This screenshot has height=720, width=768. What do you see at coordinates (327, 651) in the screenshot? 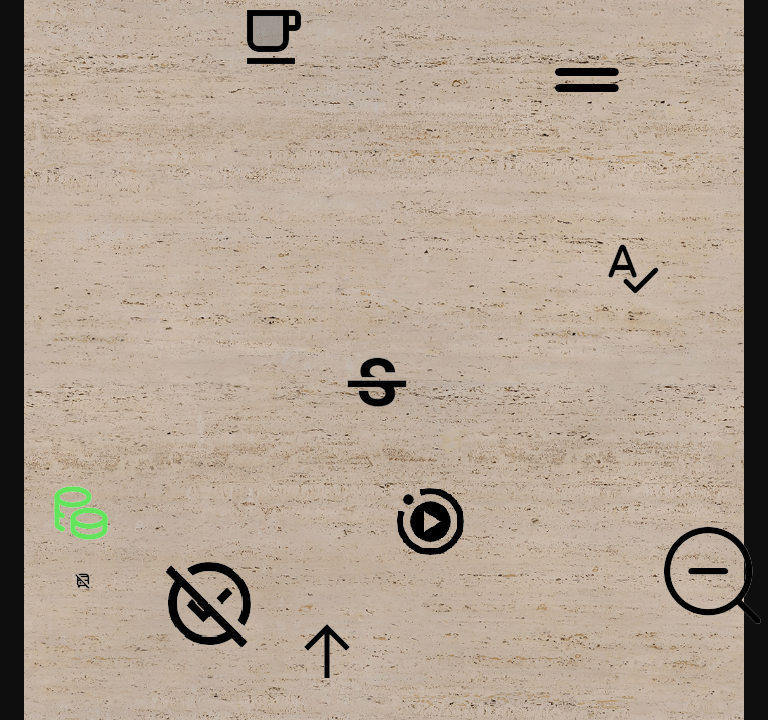
I see `scroll to top of page` at bounding box center [327, 651].